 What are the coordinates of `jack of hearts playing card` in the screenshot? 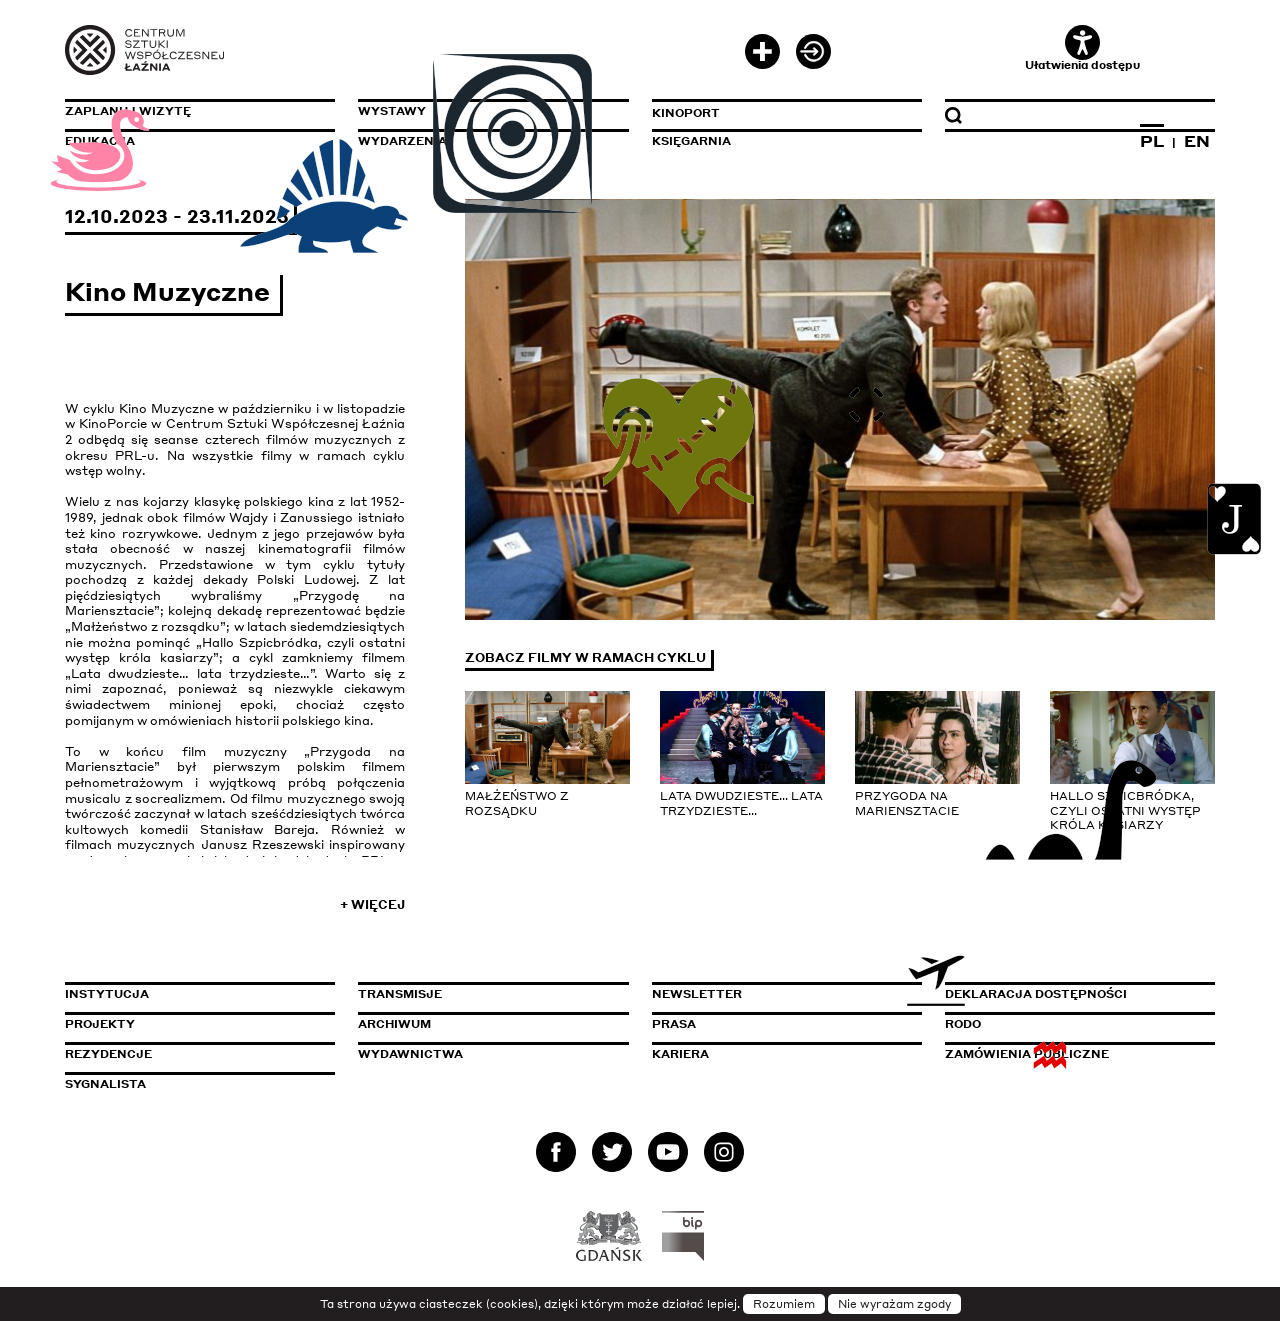 It's located at (1234, 519).